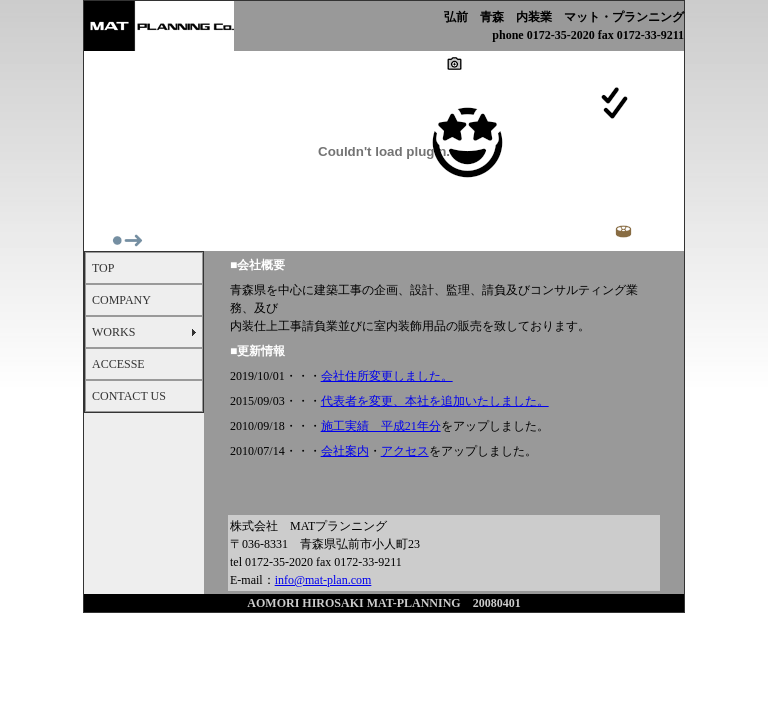 Image resolution: width=768 pixels, height=720 pixels. Describe the element at coordinates (454, 63) in the screenshot. I see `enhance or improve photo quality` at that location.